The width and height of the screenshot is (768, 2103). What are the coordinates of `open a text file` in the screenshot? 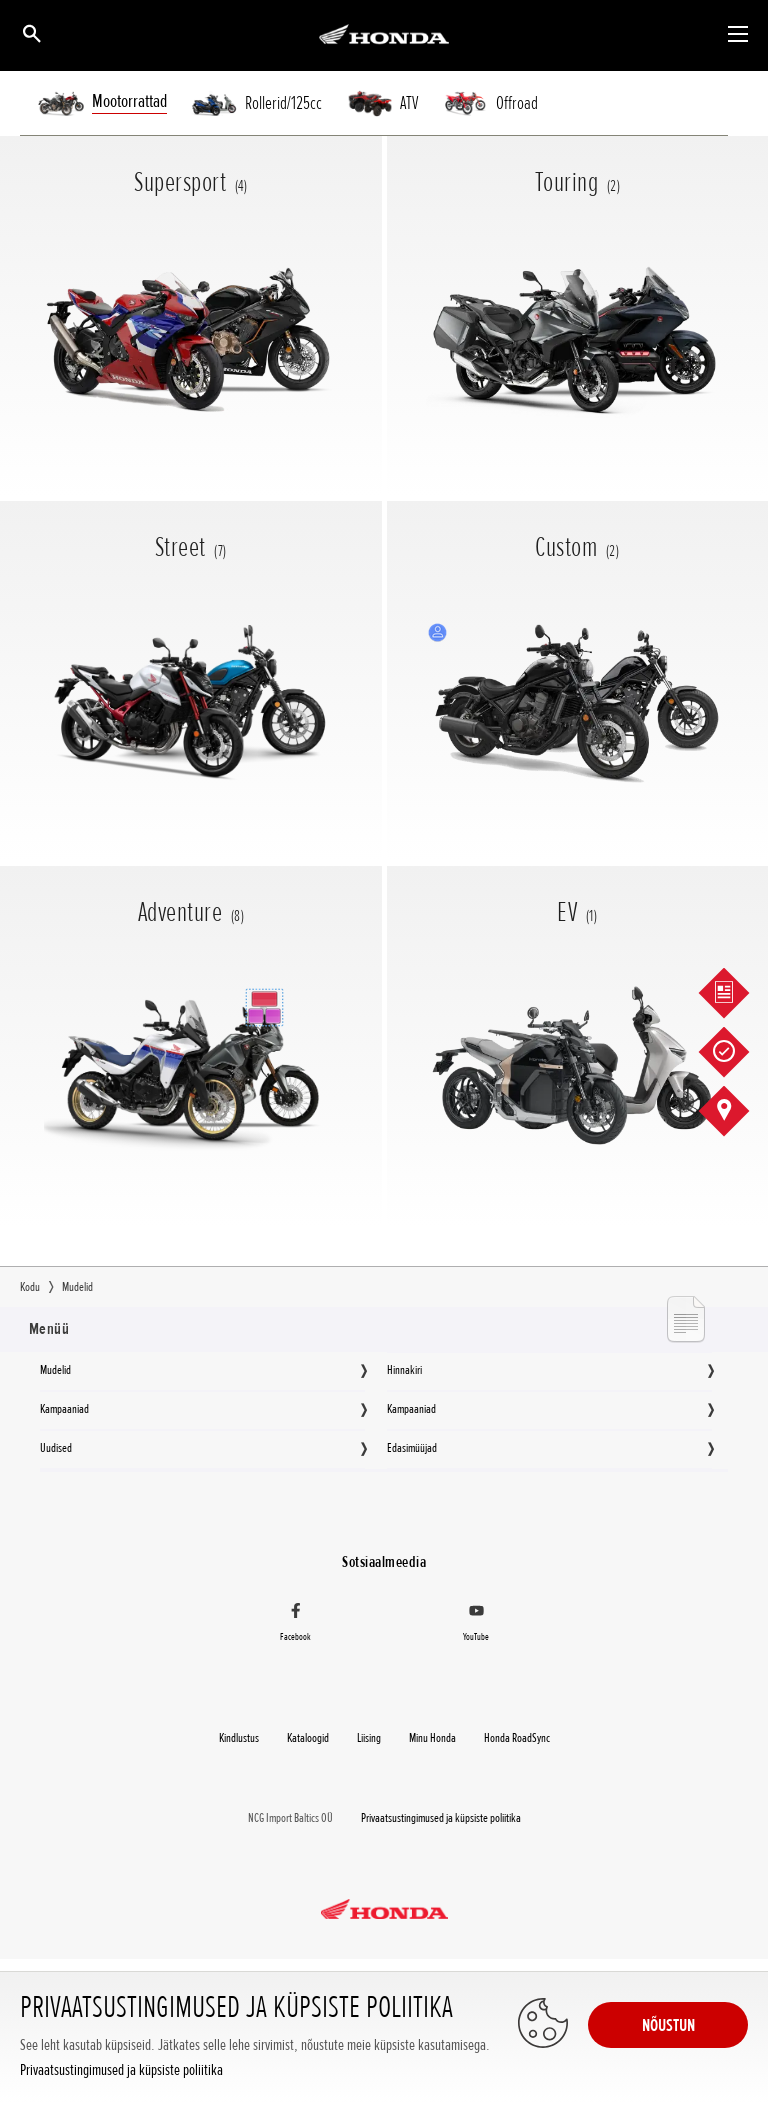 It's located at (686, 1319).